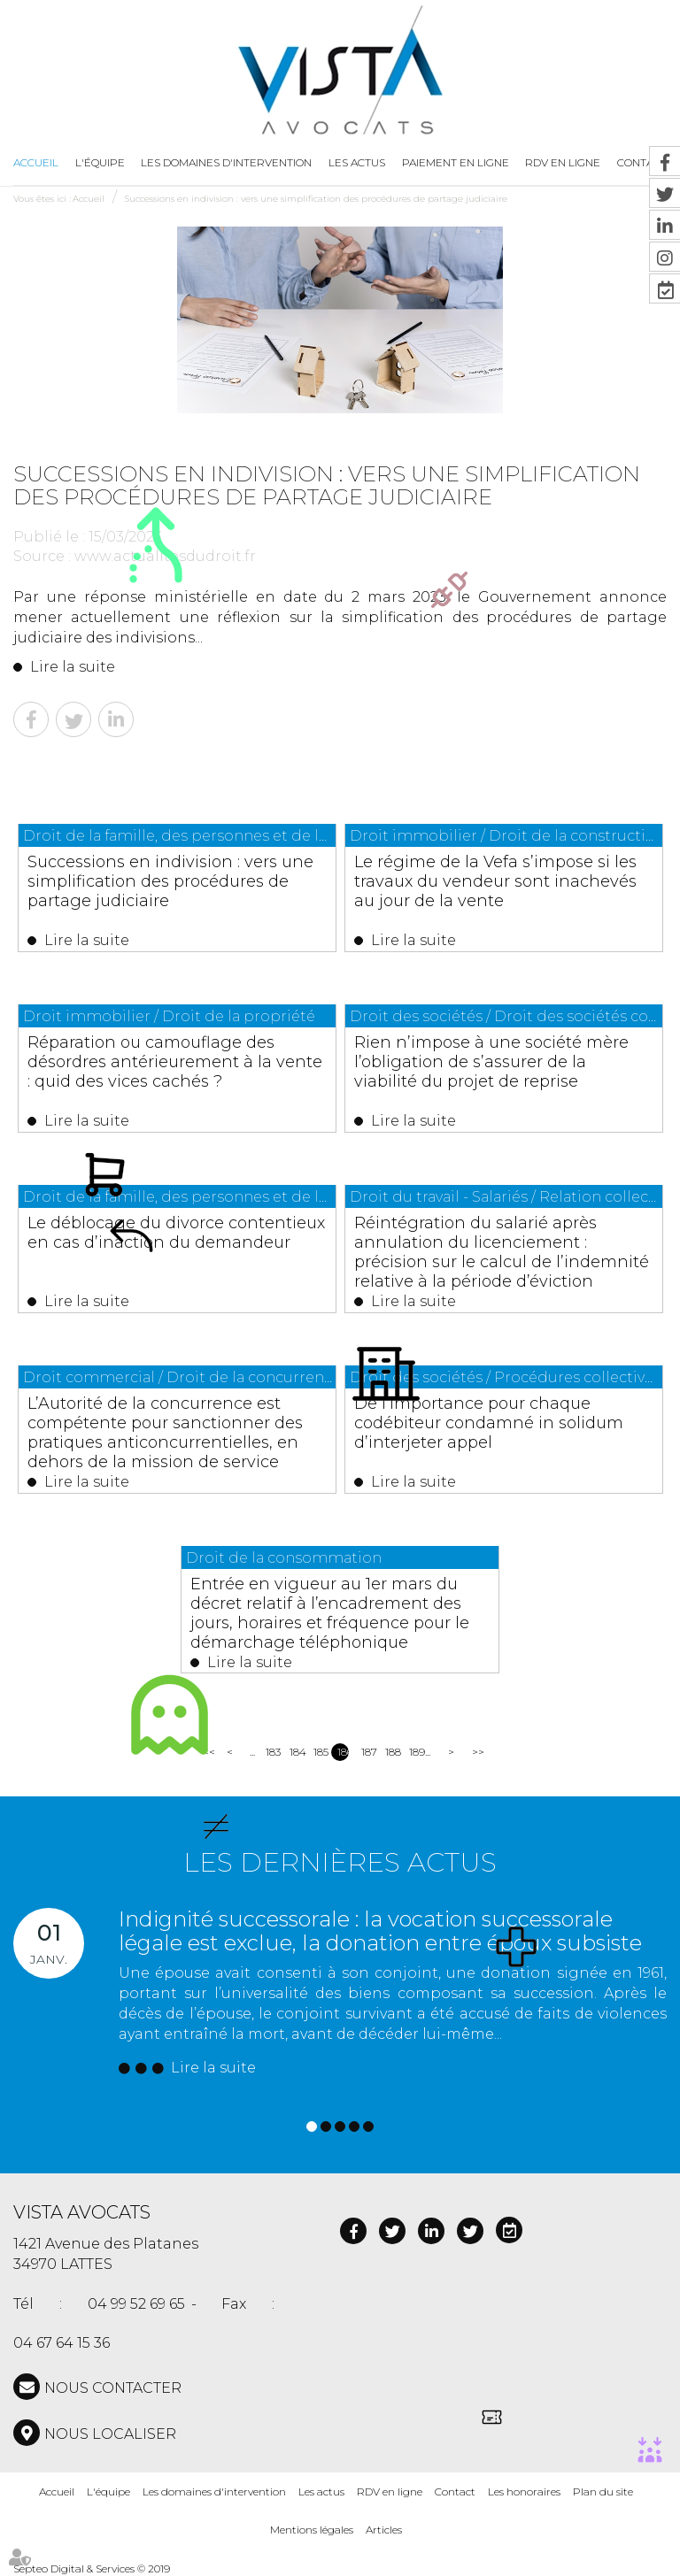 The image size is (680, 2576). What do you see at coordinates (491, 2417) in the screenshot?
I see `view your tickets or passes` at bounding box center [491, 2417].